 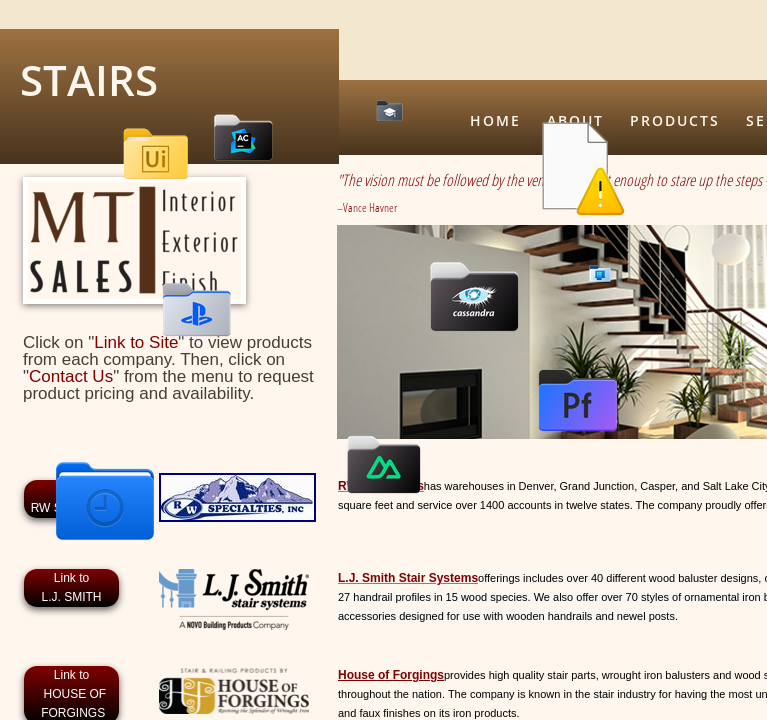 I want to click on open folder containing Microsoft Mitra or telephony files, so click(x=600, y=274).